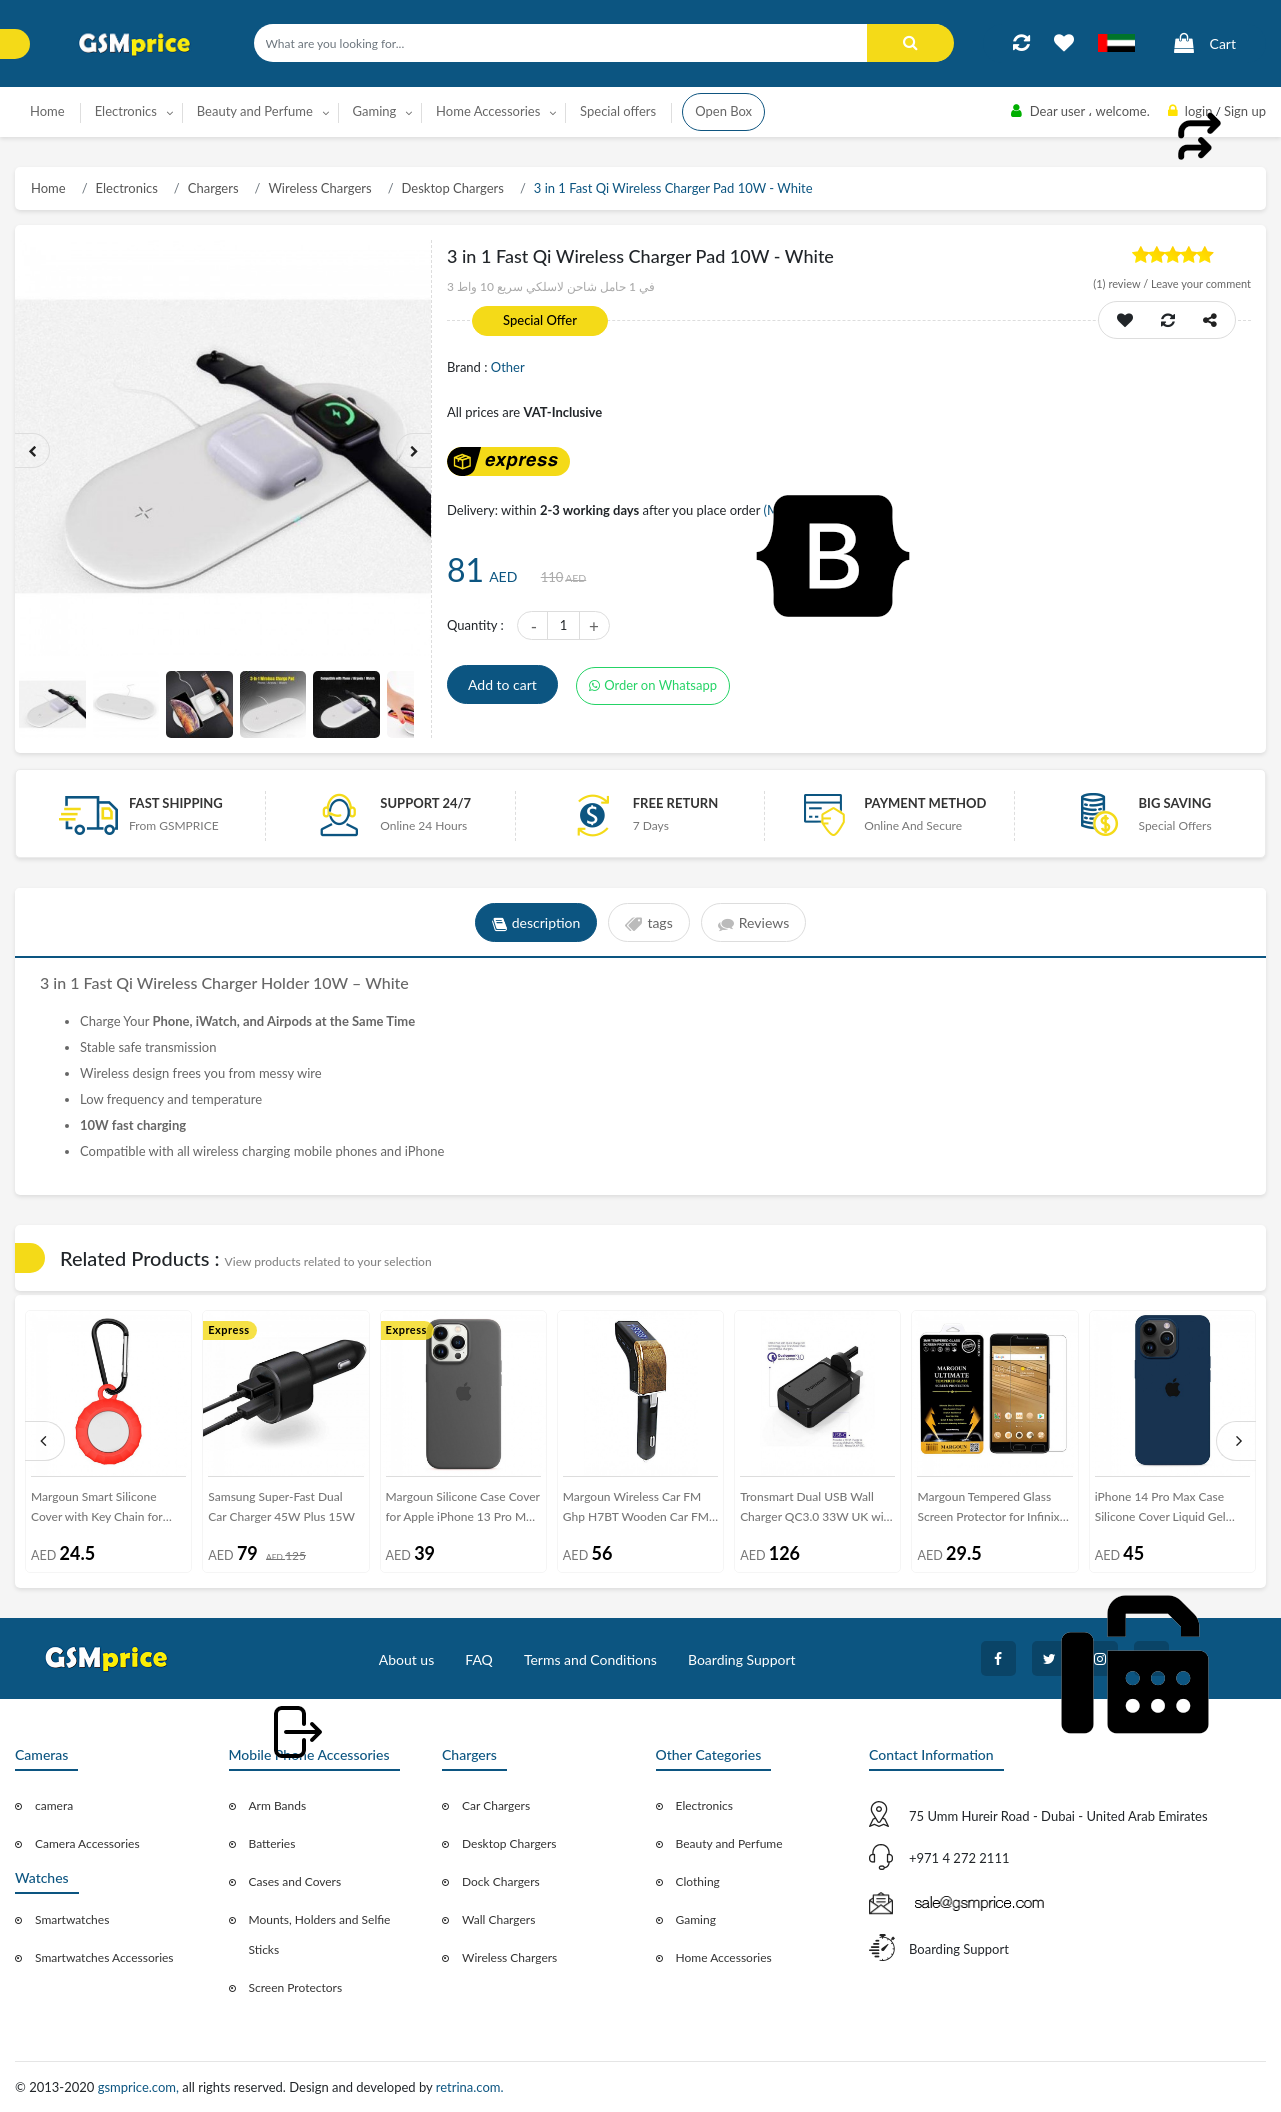 Image resolution: width=1281 pixels, height=2112 pixels. What do you see at coordinates (1199, 138) in the screenshot?
I see `redirect or forward multiple items` at bounding box center [1199, 138].